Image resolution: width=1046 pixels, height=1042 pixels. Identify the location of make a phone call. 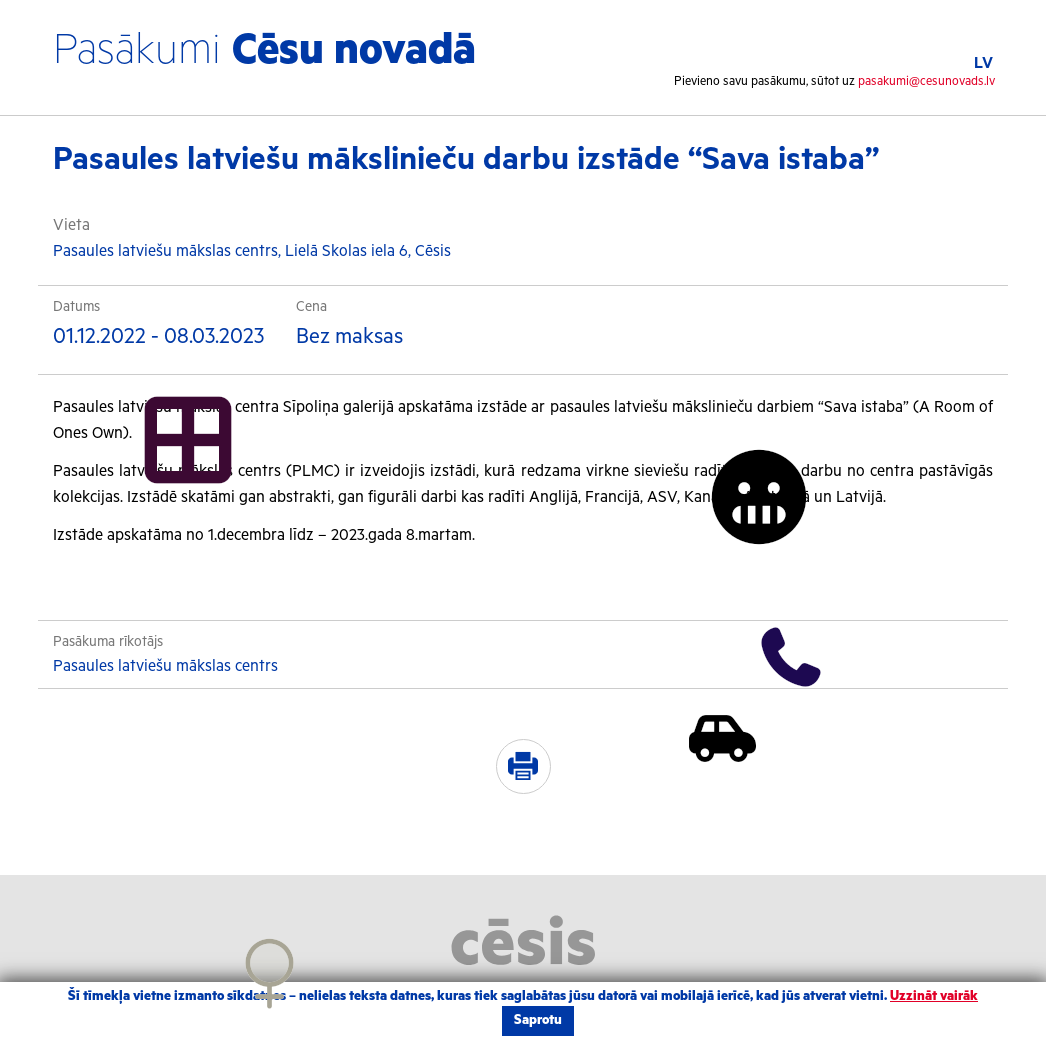
(791, 657).